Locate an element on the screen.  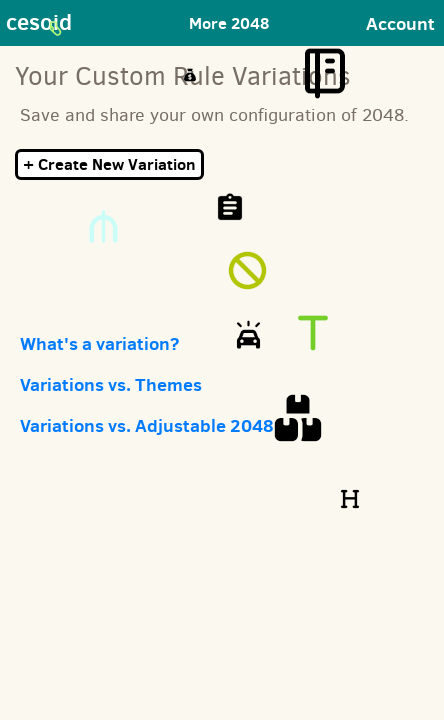
format text as a heading is located at coordinates (350, 499).